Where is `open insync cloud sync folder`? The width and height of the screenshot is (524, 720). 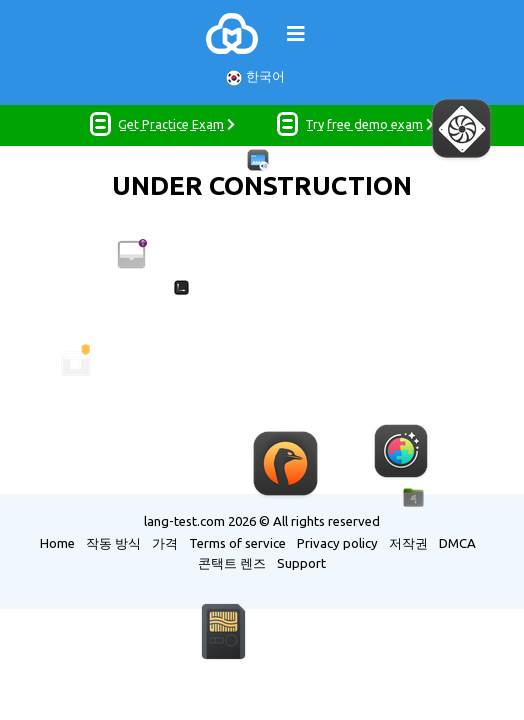 open insync cloud sync folder is located at coordinates (413, 497).